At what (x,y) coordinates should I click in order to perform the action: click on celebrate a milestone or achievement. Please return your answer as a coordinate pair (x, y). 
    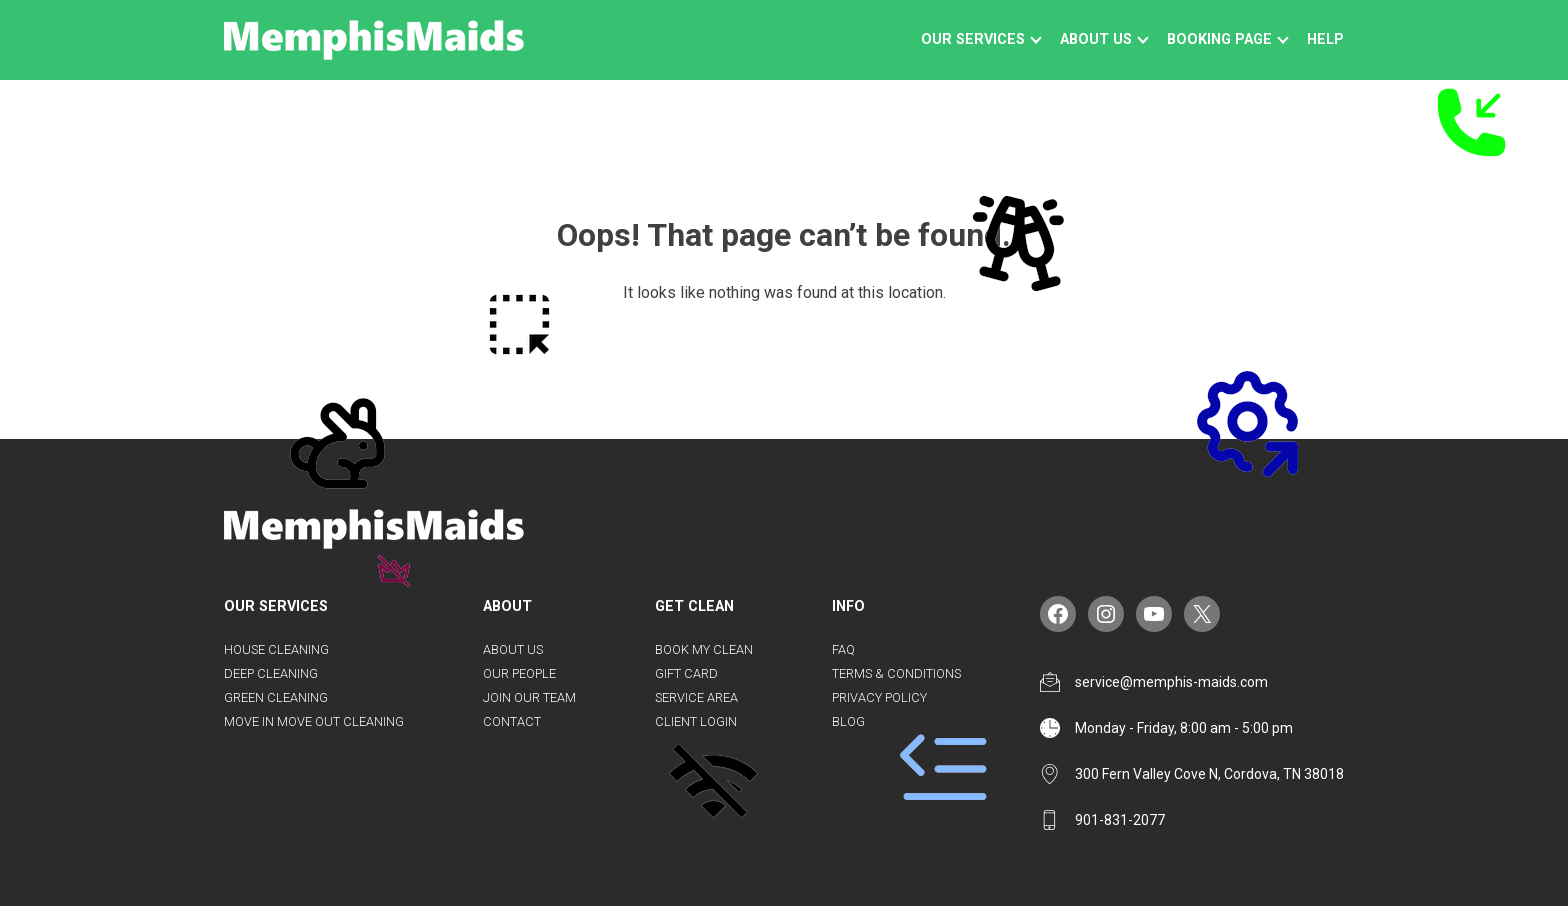
    Looking at the image, I should click on (1020, 243).